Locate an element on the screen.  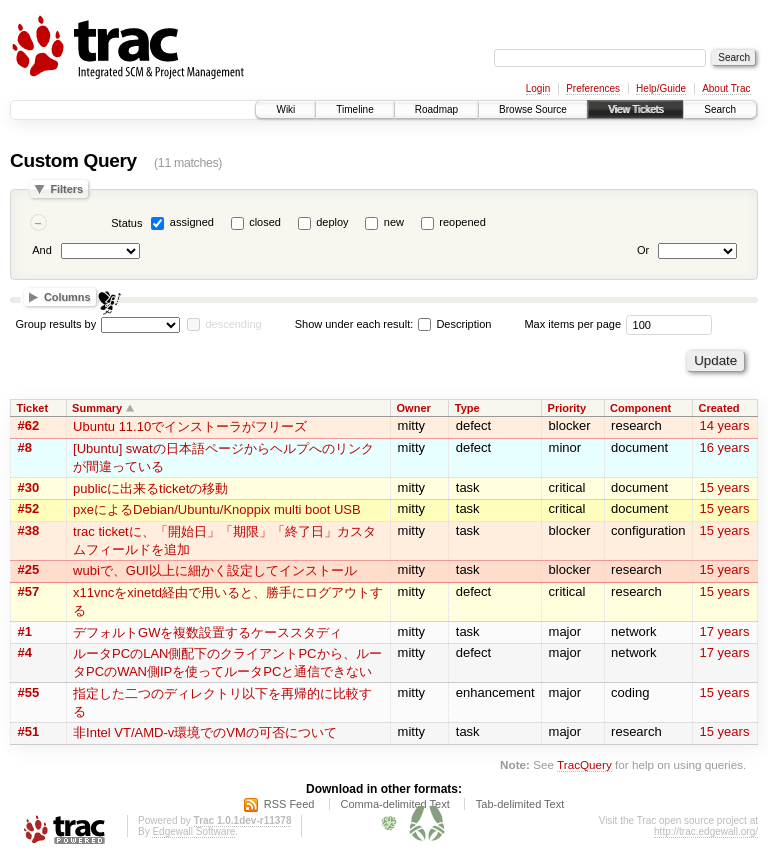
farming or agriculture category in a game is located at coordinates (389, 823).